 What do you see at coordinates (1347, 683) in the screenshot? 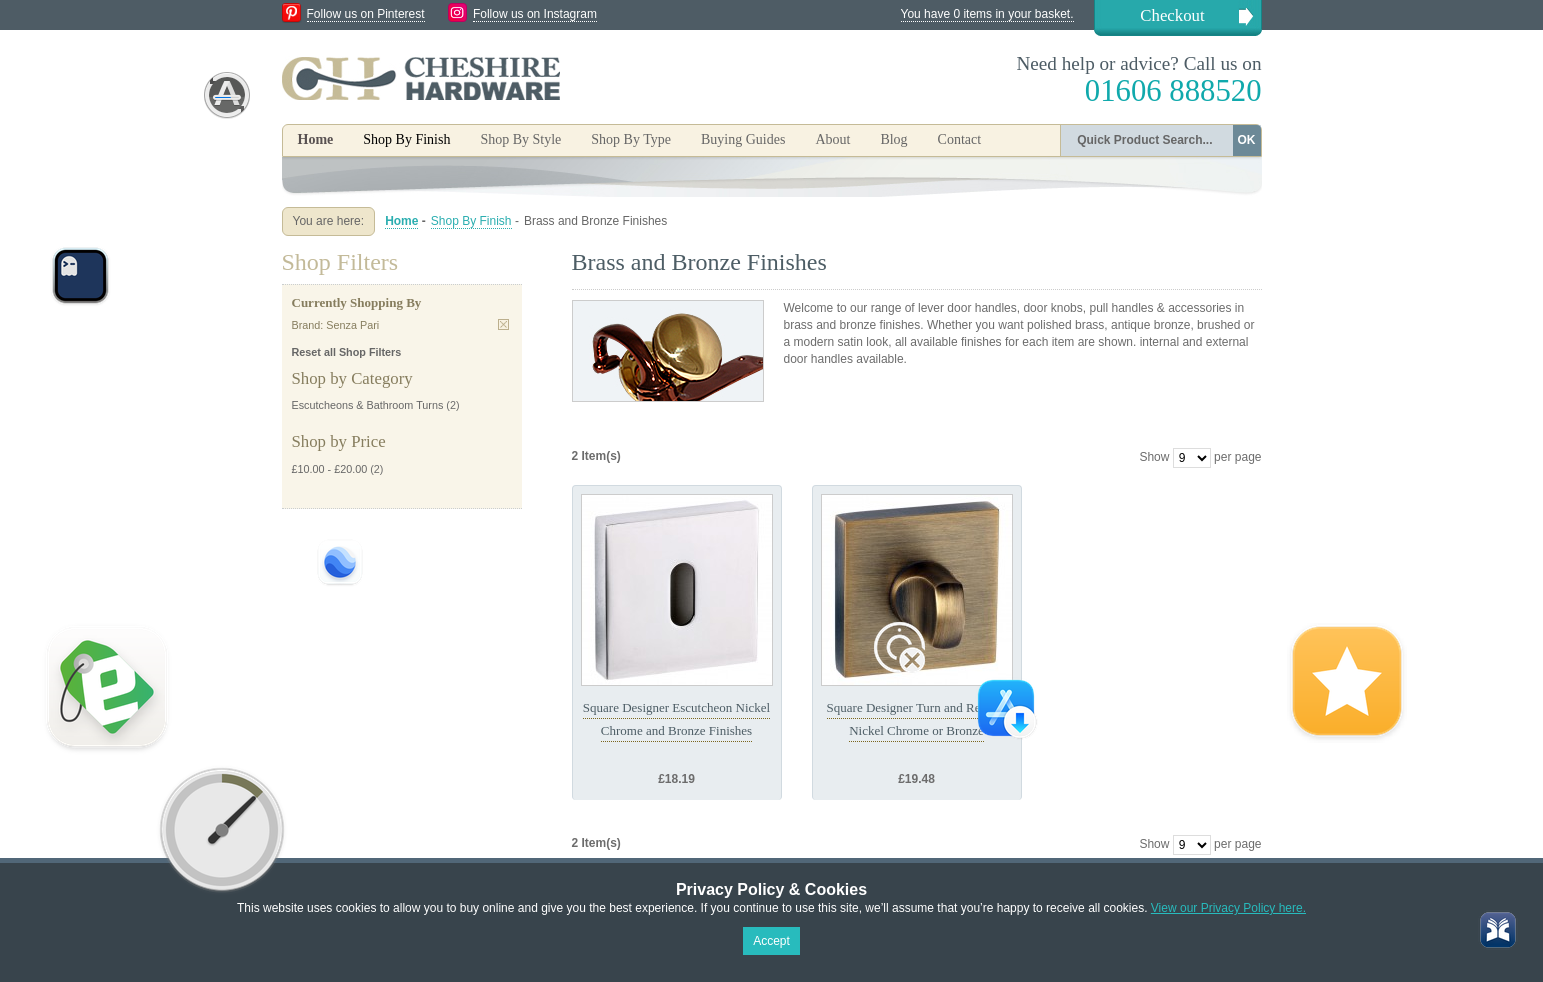
I see `view featured applications` at bounding box center [1347, 683].